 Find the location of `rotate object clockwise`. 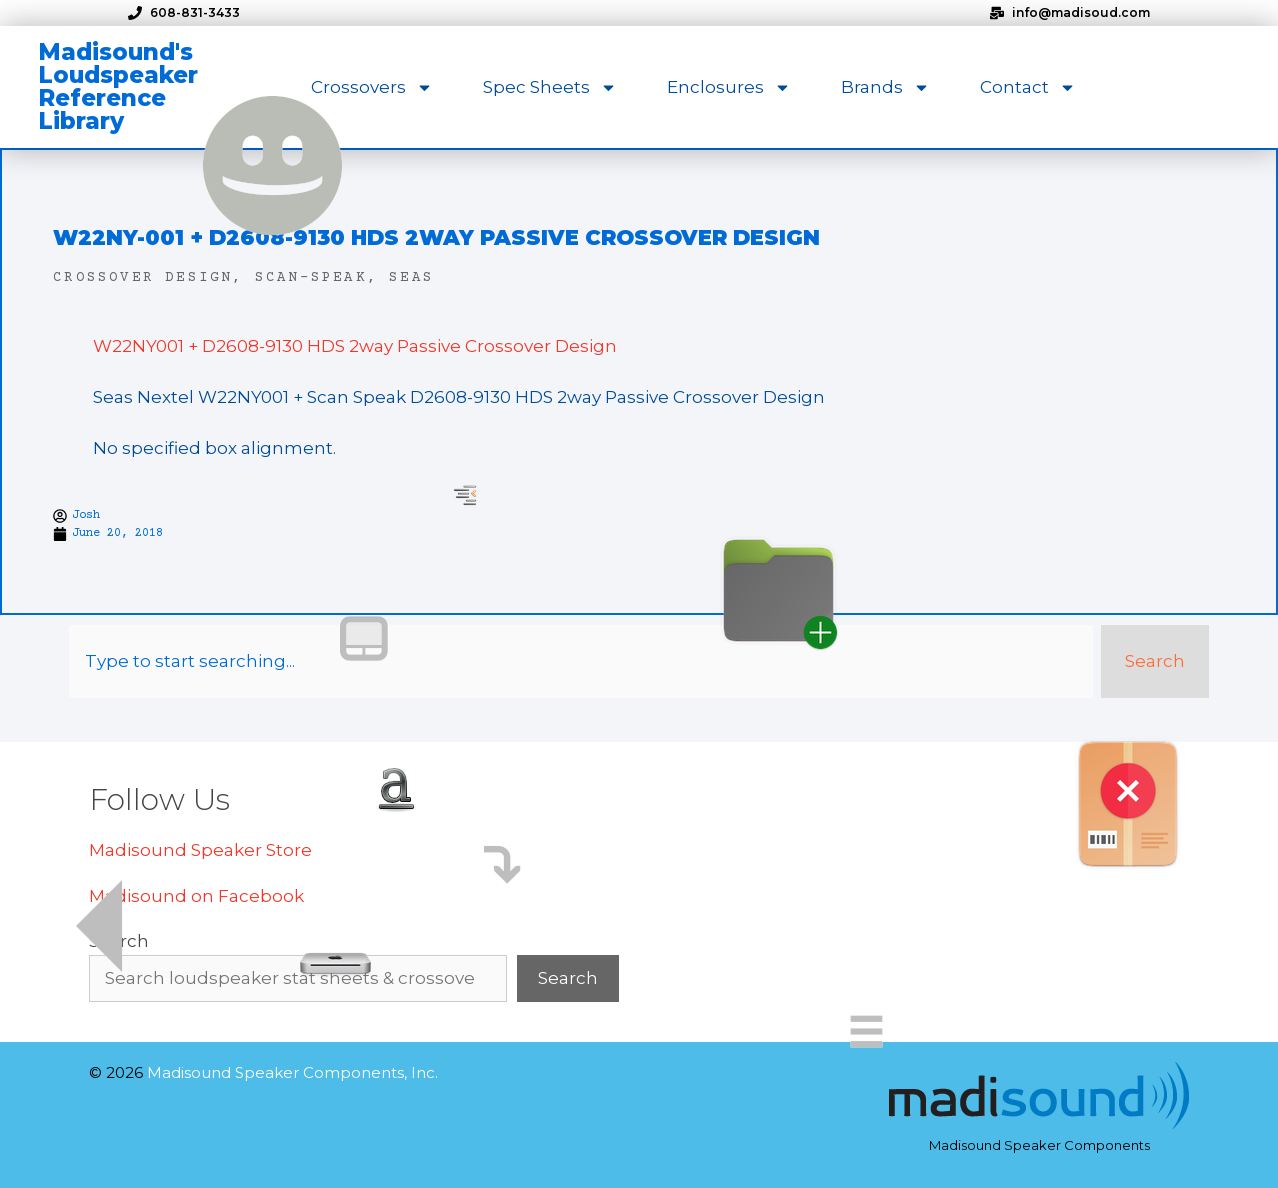

rotate object clockwise is located at coordinates (500, 862).